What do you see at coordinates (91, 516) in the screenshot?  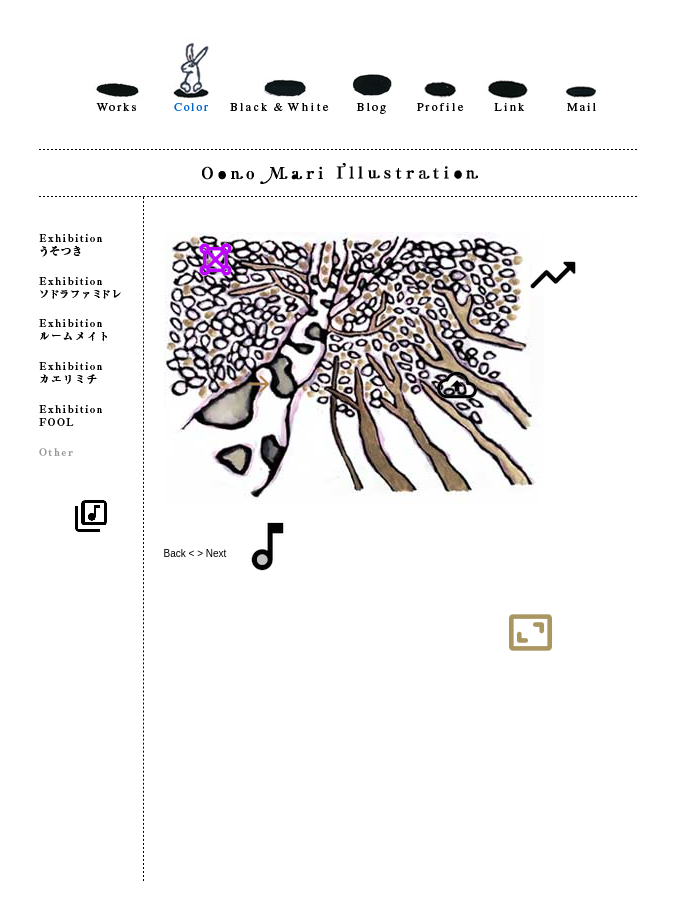 I see `access your music library` at bounding box center [91, 516].